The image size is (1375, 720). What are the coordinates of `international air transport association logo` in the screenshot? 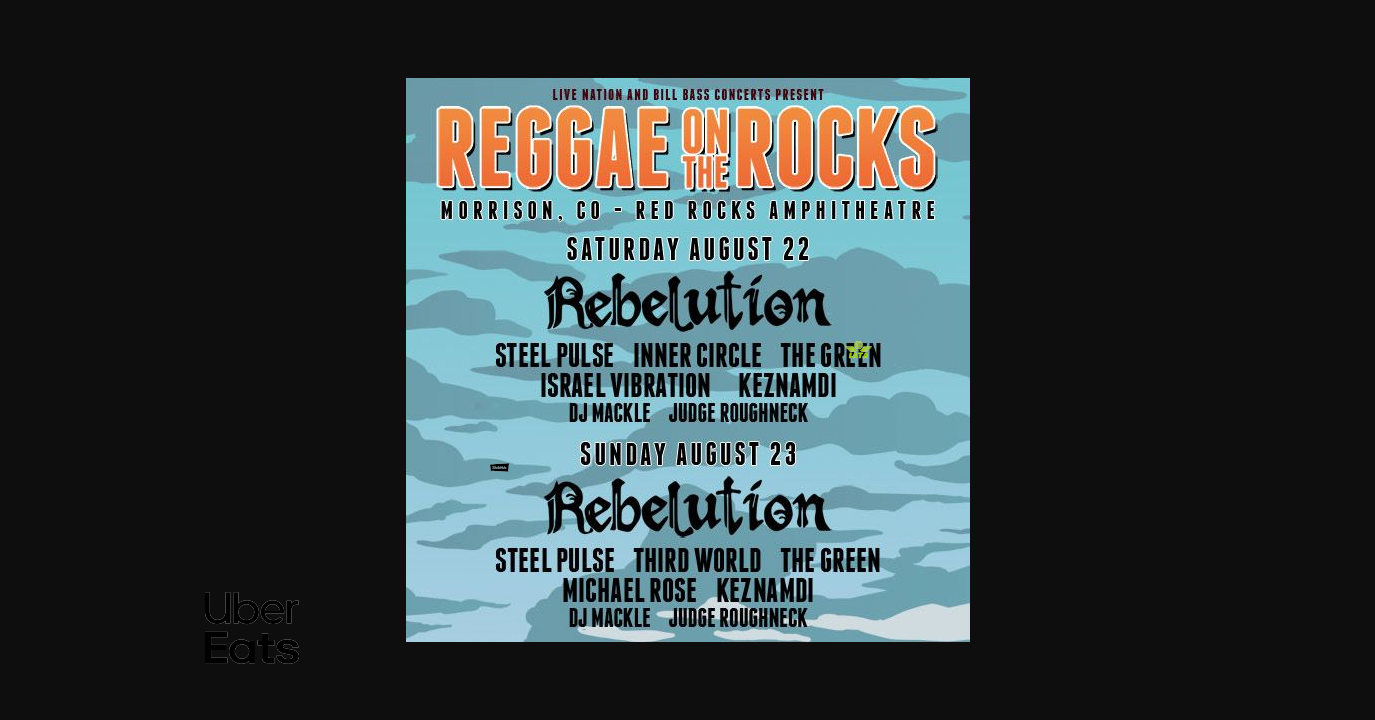 It's located at (858, 349).